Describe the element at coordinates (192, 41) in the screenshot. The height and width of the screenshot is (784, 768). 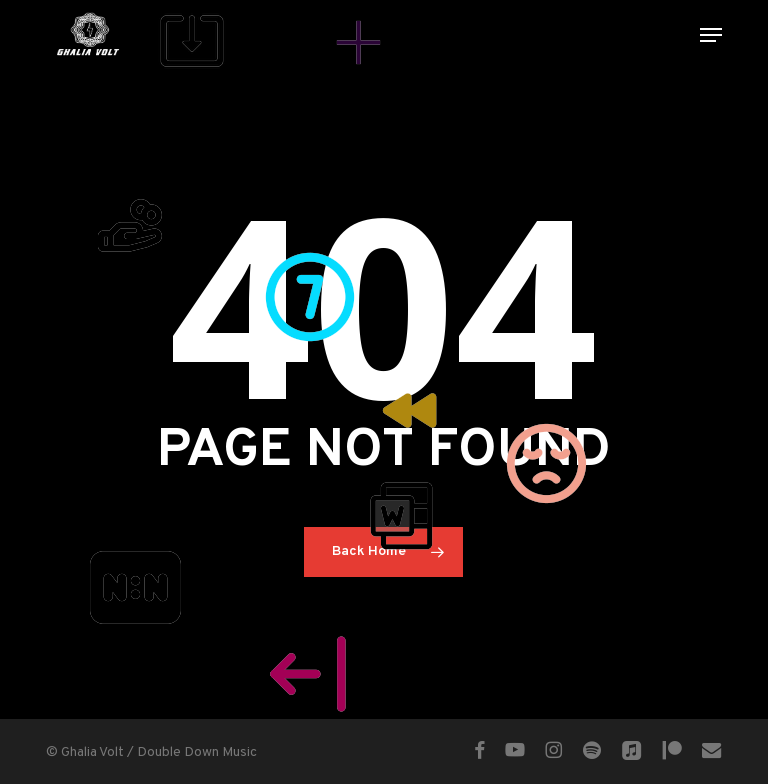
I see `download a system update` at that location.